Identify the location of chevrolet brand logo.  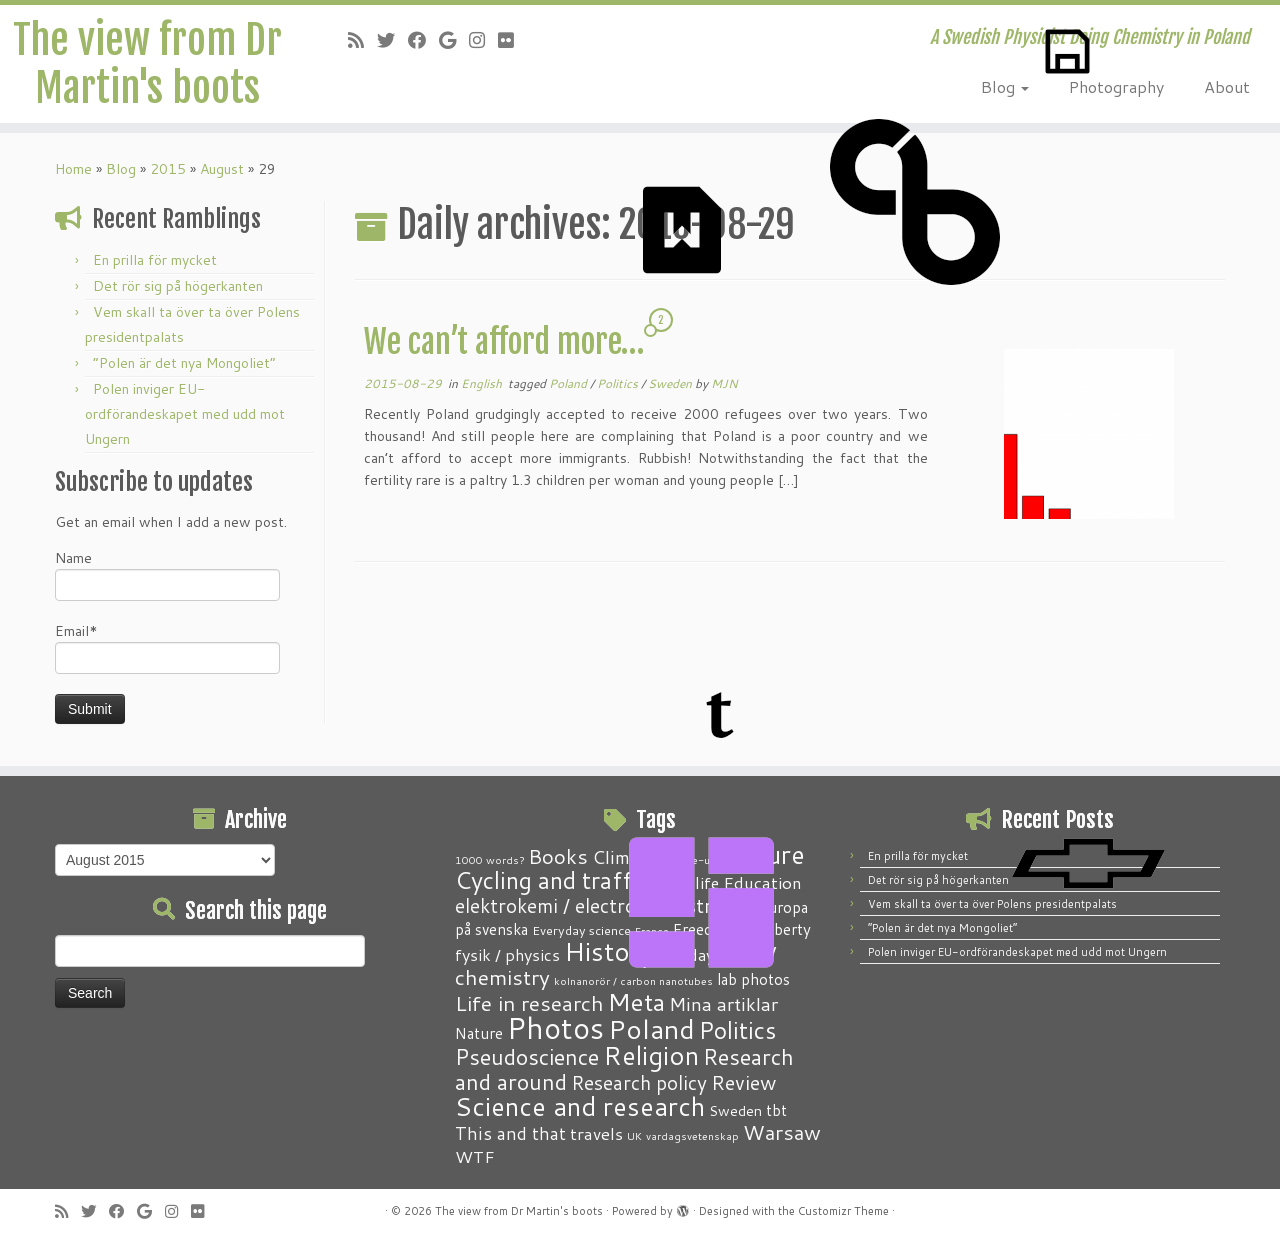
(1088, 863).